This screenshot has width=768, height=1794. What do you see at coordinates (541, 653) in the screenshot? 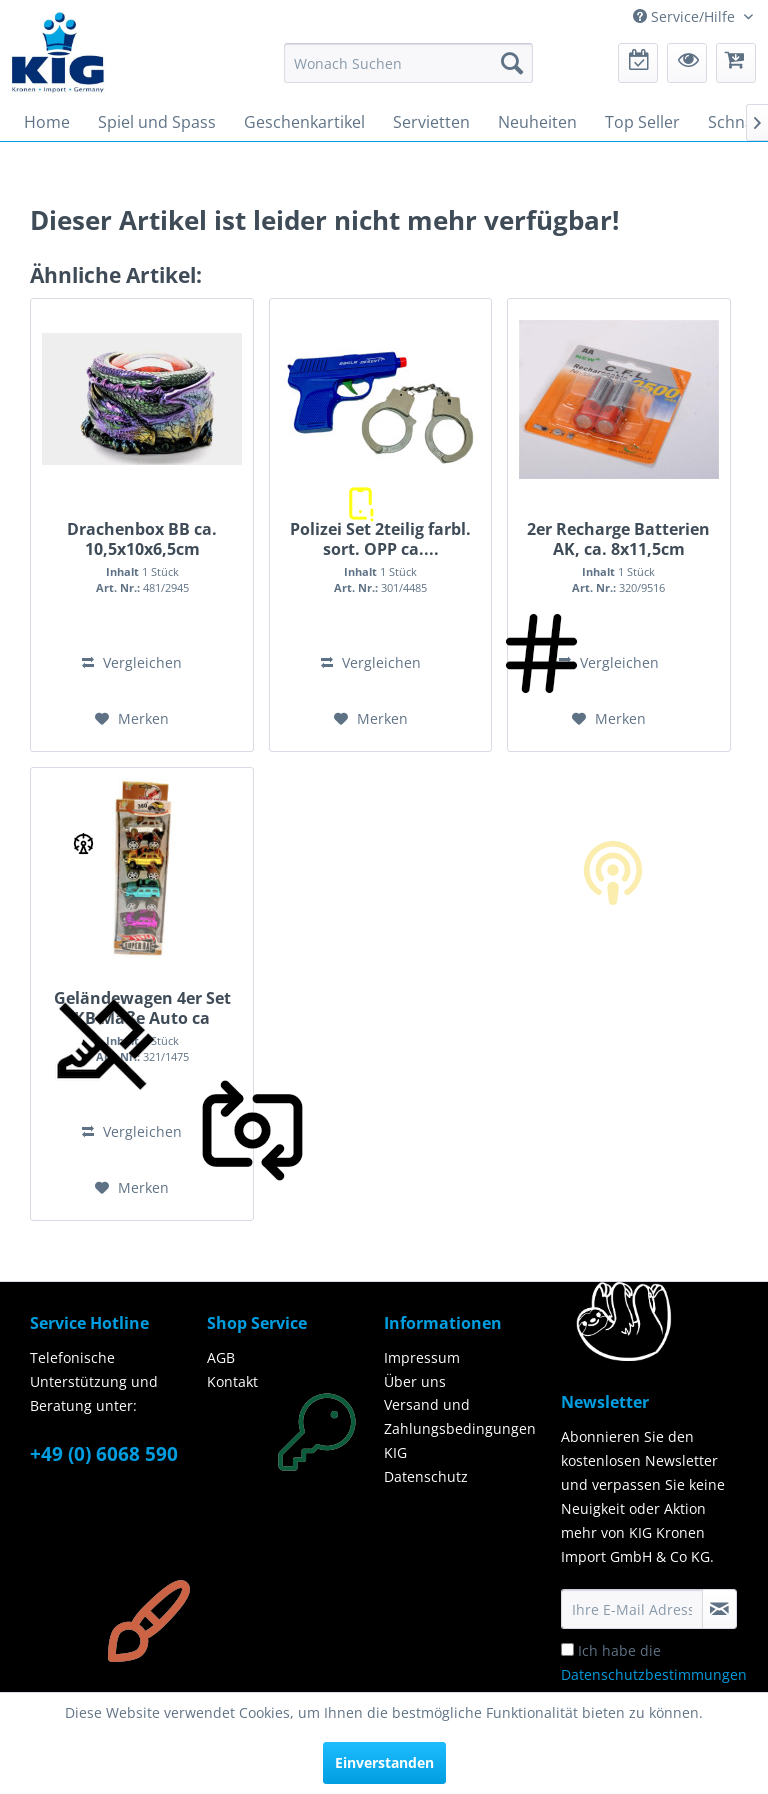
I see `add or browse hashtags` at bounding box center [541, 653].